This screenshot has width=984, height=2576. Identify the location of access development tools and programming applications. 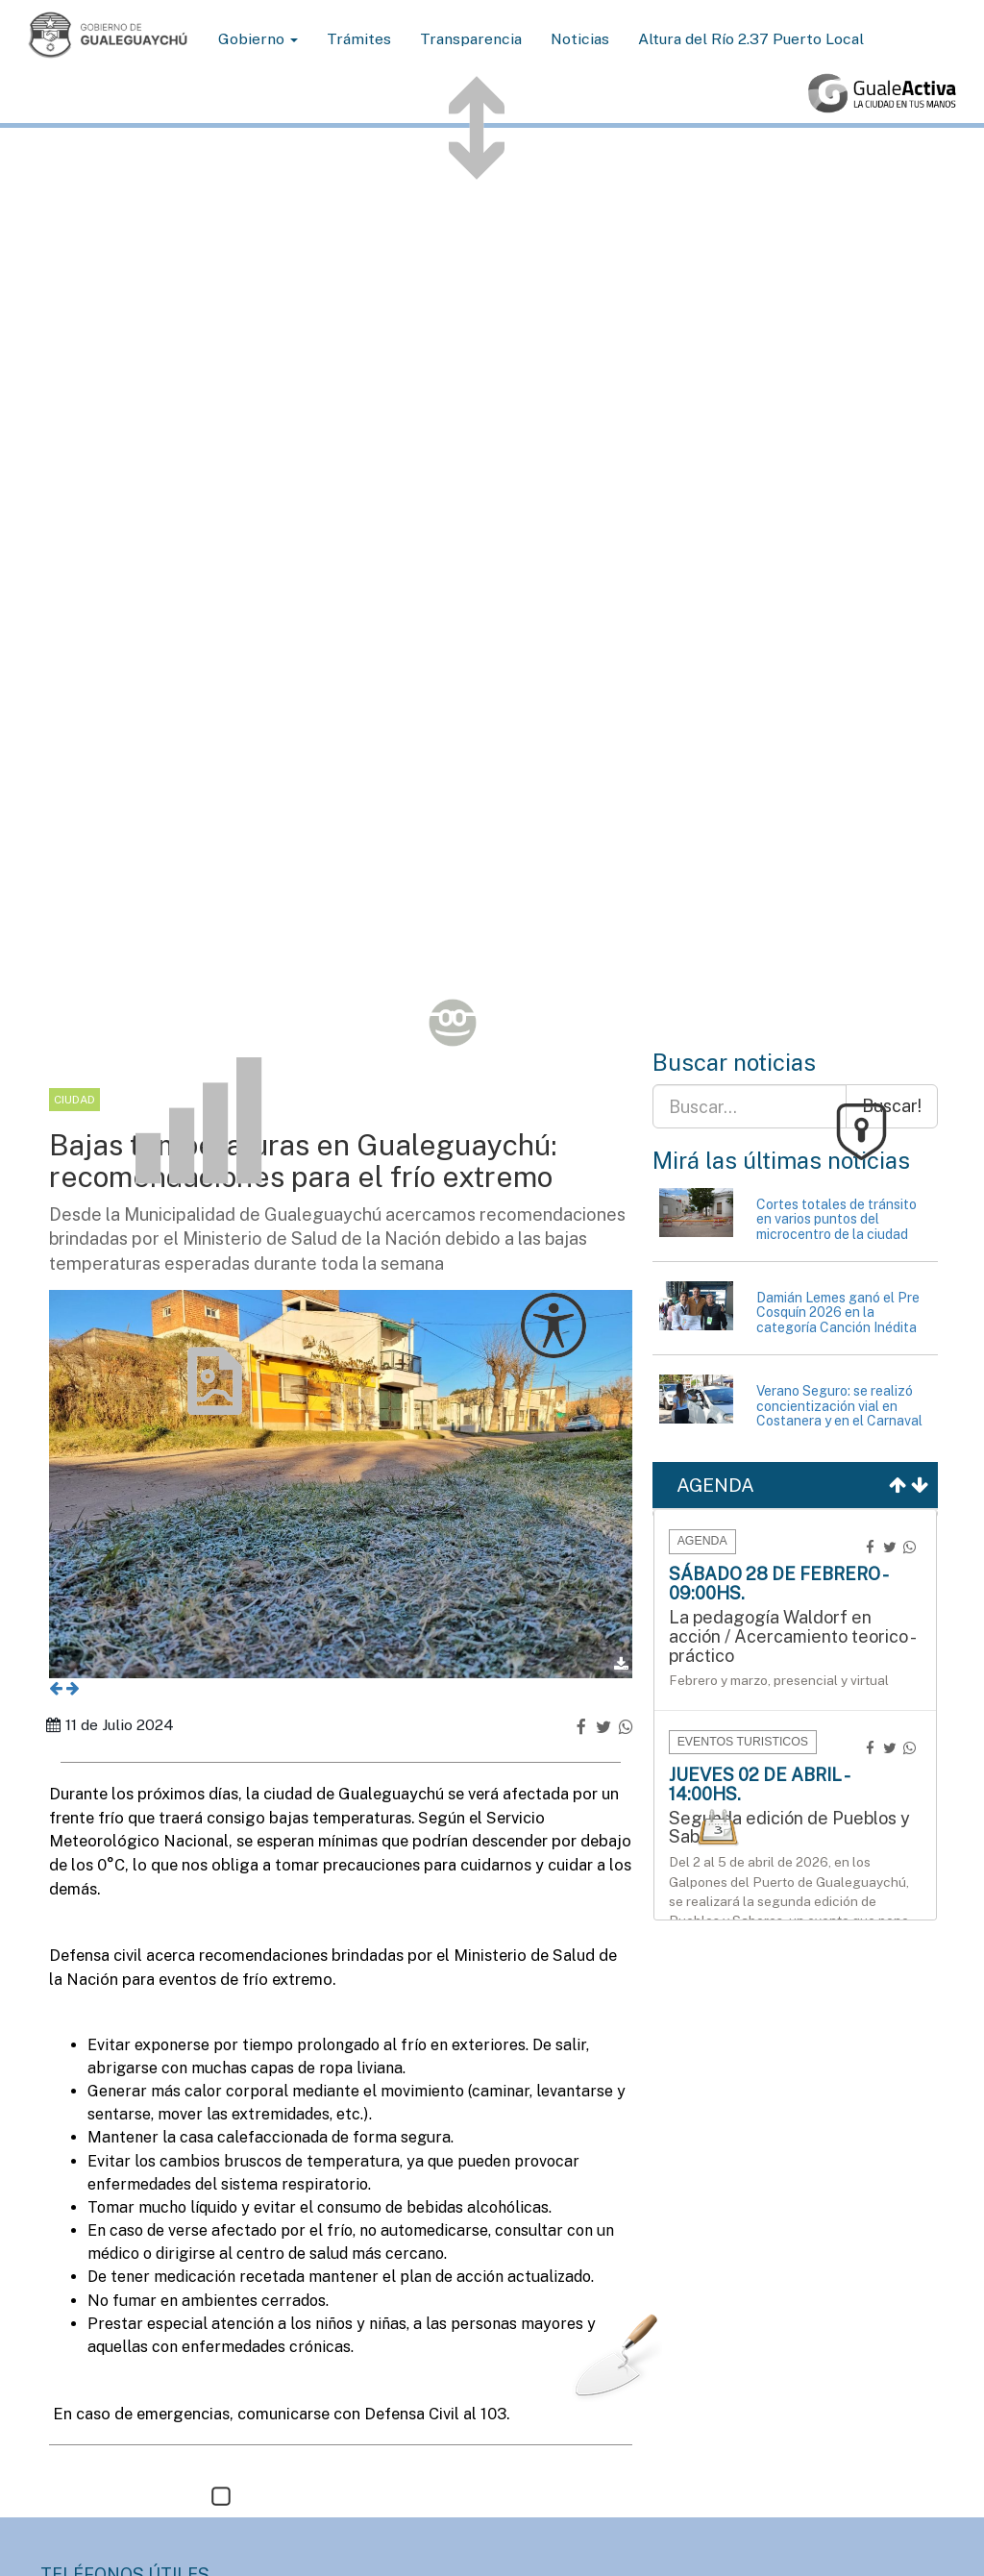
(617, 2357).